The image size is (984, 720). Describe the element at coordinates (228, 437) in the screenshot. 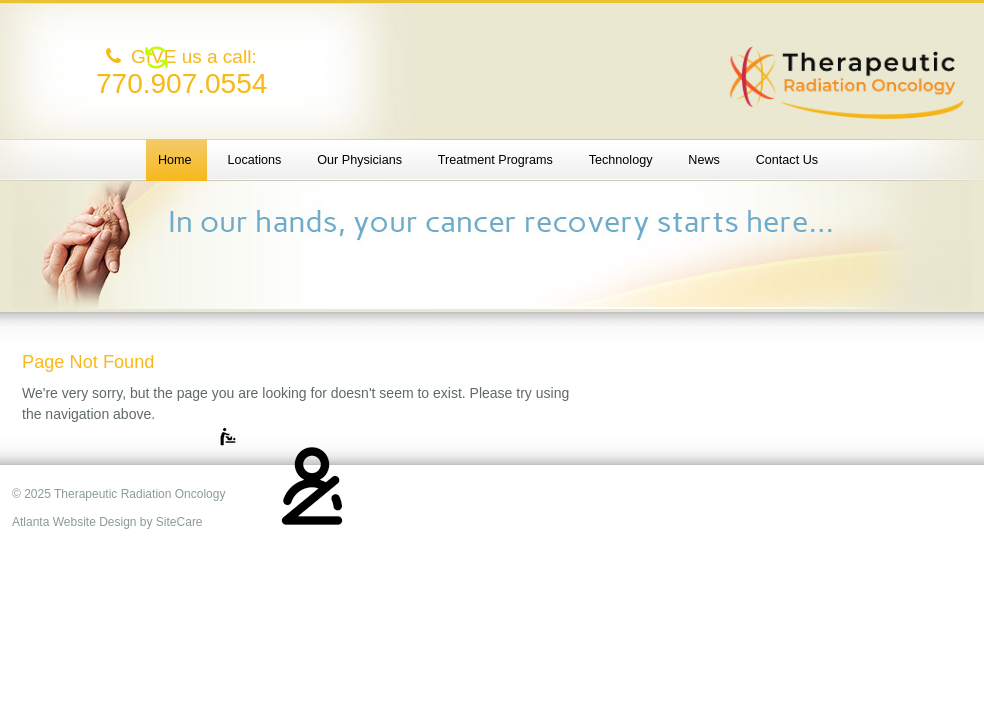

I see `indicates baby changing station nearby` at that location.